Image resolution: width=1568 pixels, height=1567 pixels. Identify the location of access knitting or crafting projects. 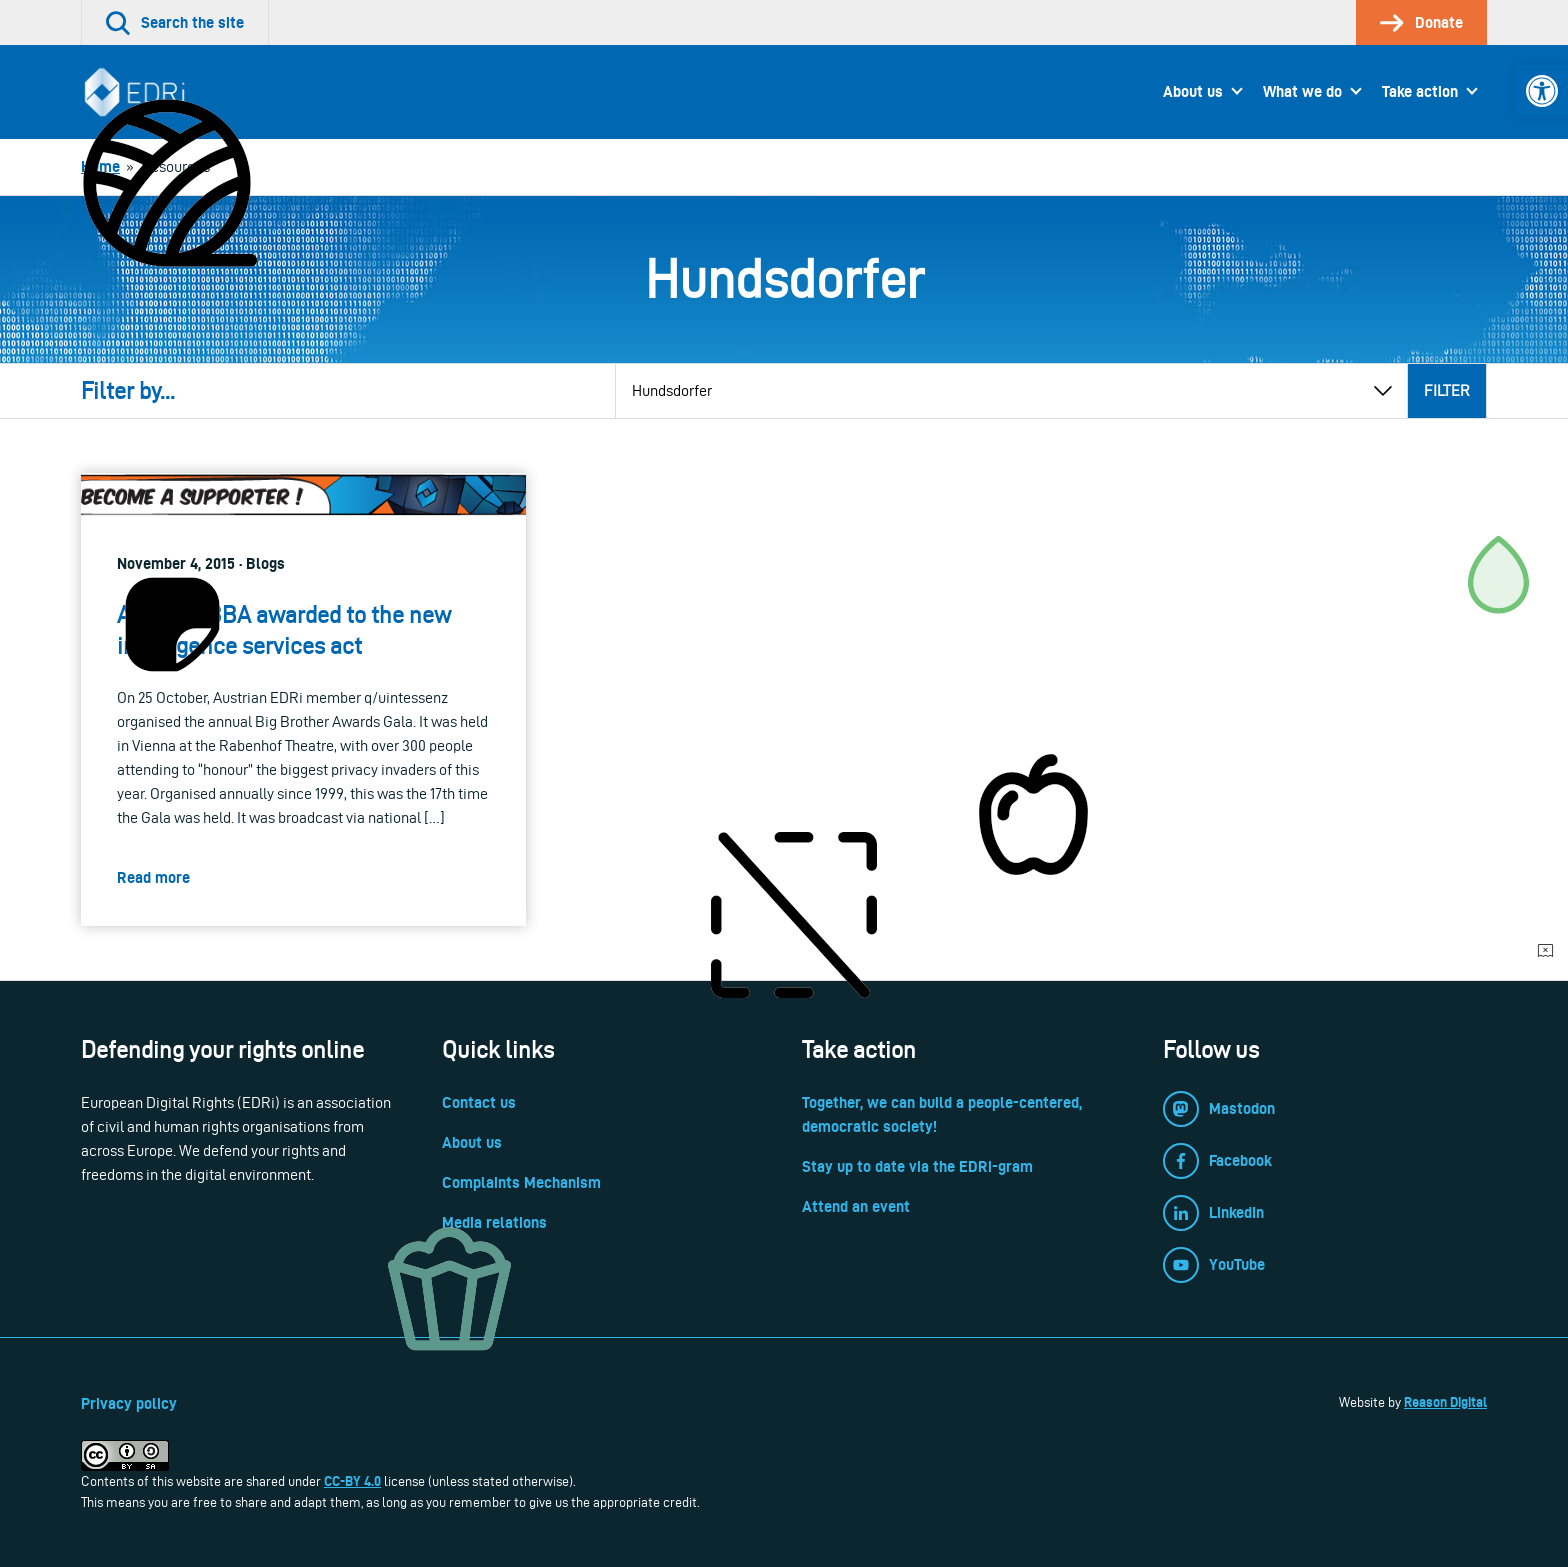
(167, 183).